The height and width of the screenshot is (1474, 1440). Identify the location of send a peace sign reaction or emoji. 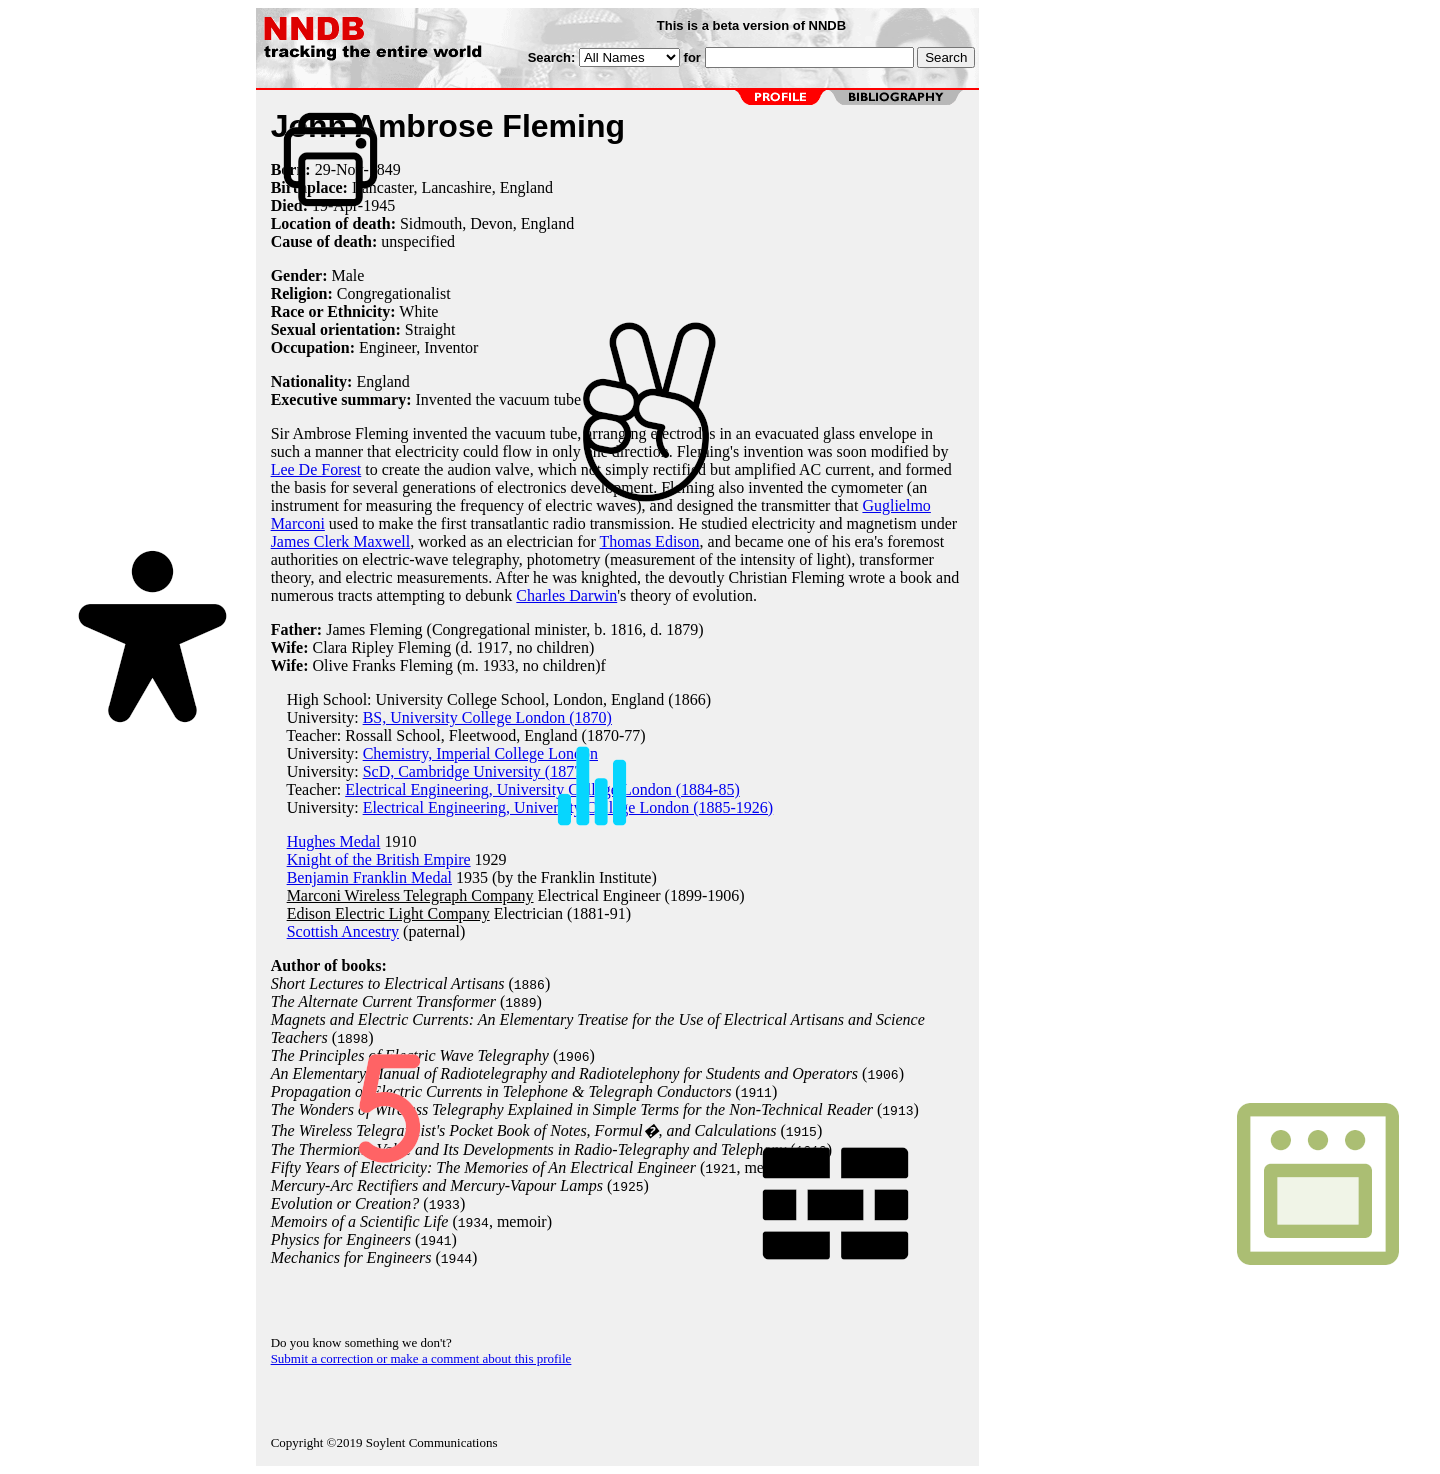
(646, 412).